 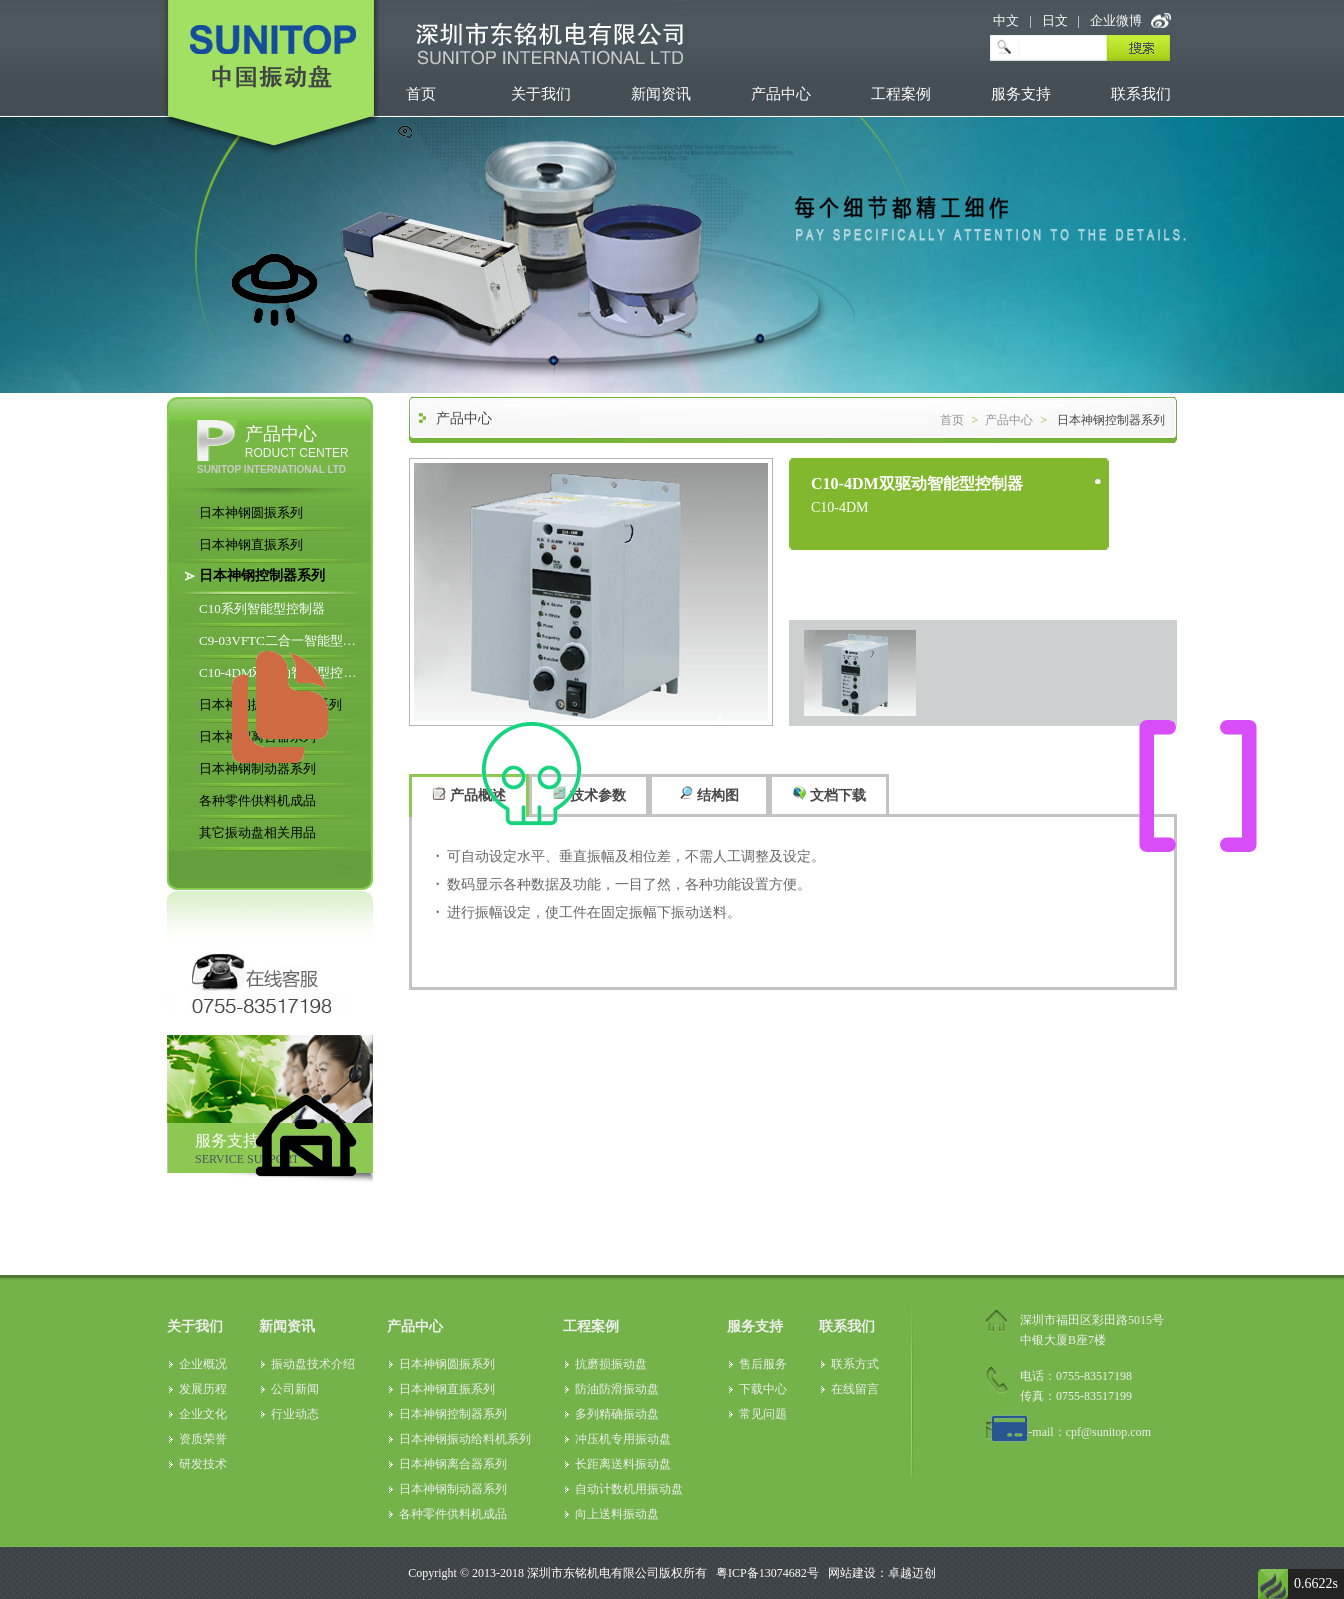 What do you see at coordinates (274, 288) in the screenshot?
I see `access sci-fi or space-themed content` at bounding box center [274, 288].